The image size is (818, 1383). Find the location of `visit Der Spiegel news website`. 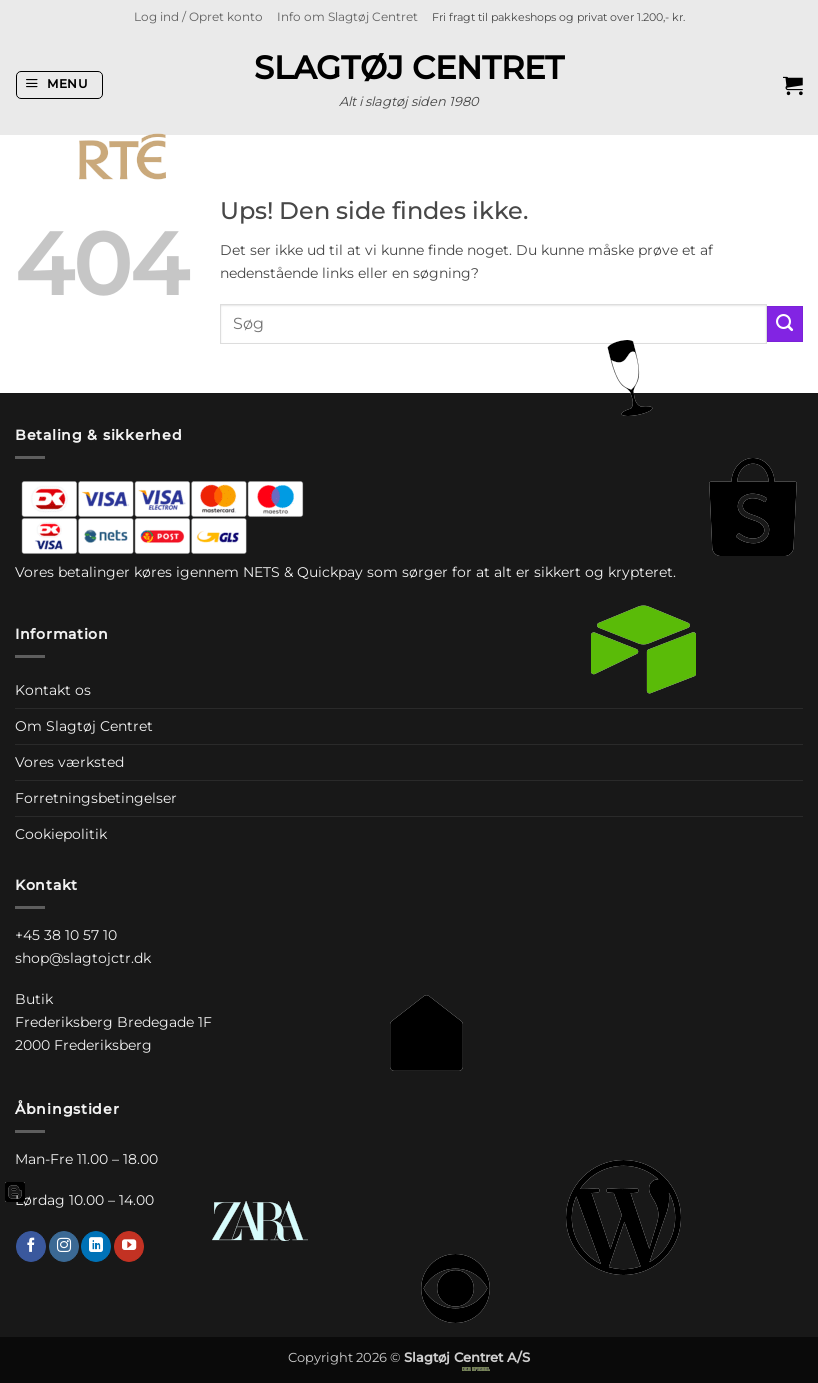

visit Der Spiegel news website is located at coordinates (476, 1369).